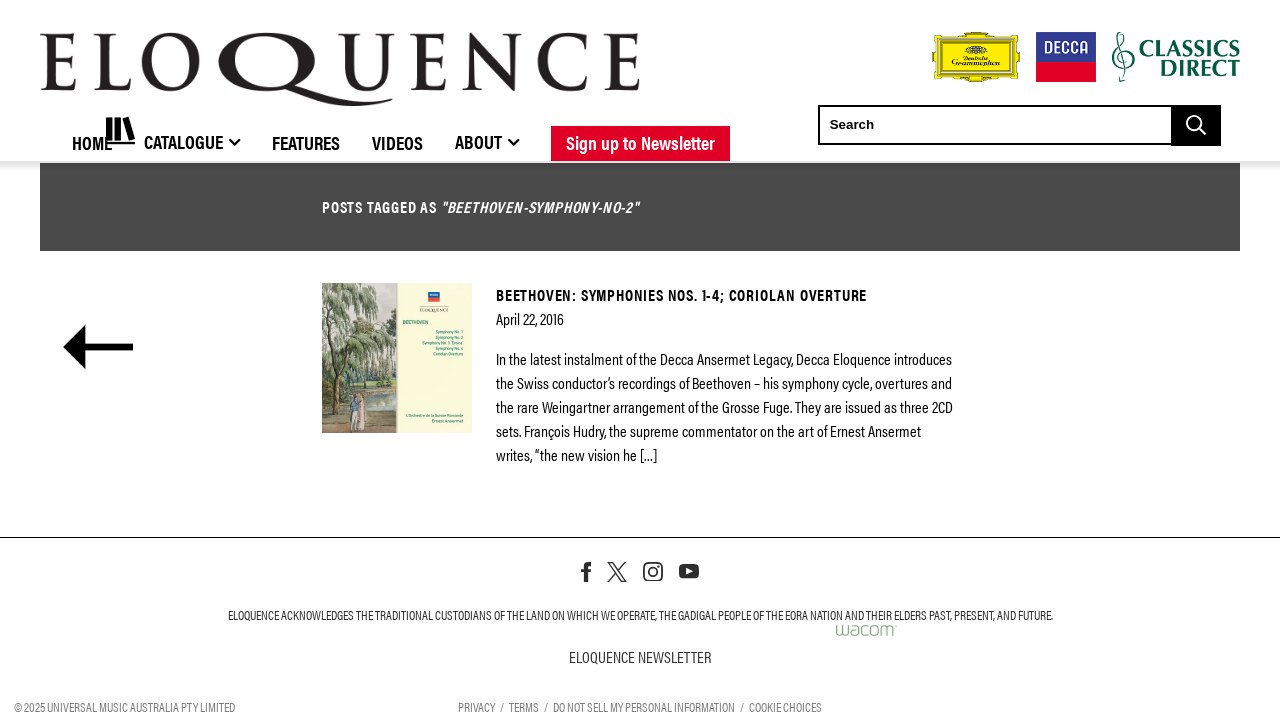 Image resolution: width=1280 pixels, height=722 pixels. I want to click on open the StoryGraph app, so click(120, 130).